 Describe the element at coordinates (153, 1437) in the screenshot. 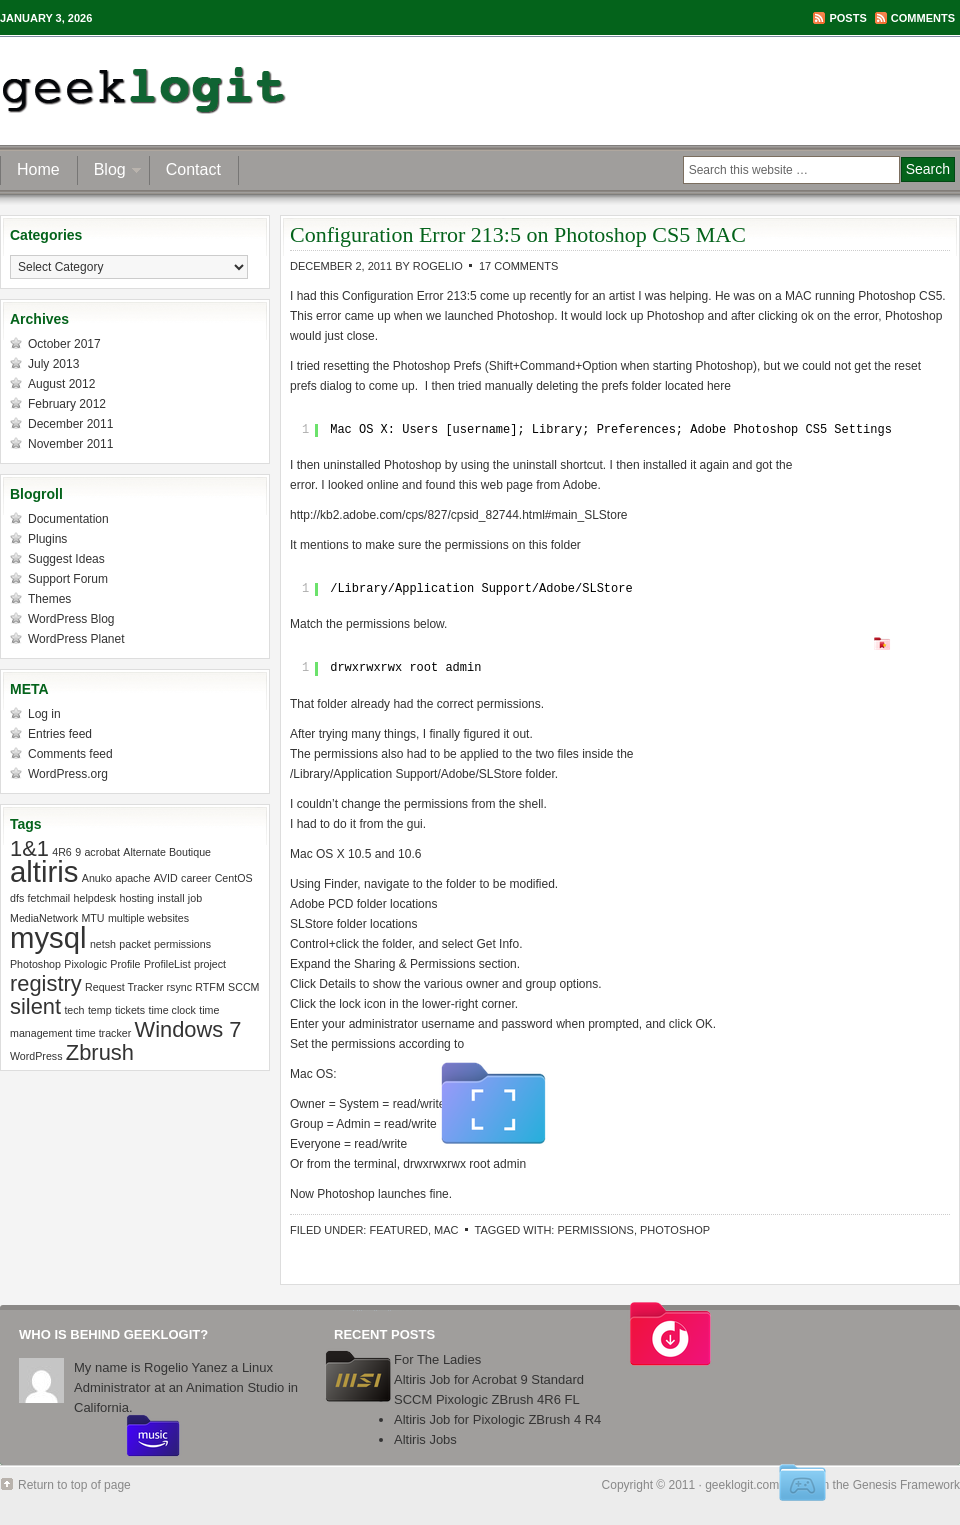

I see `open folder containing amazon music files` at that location.